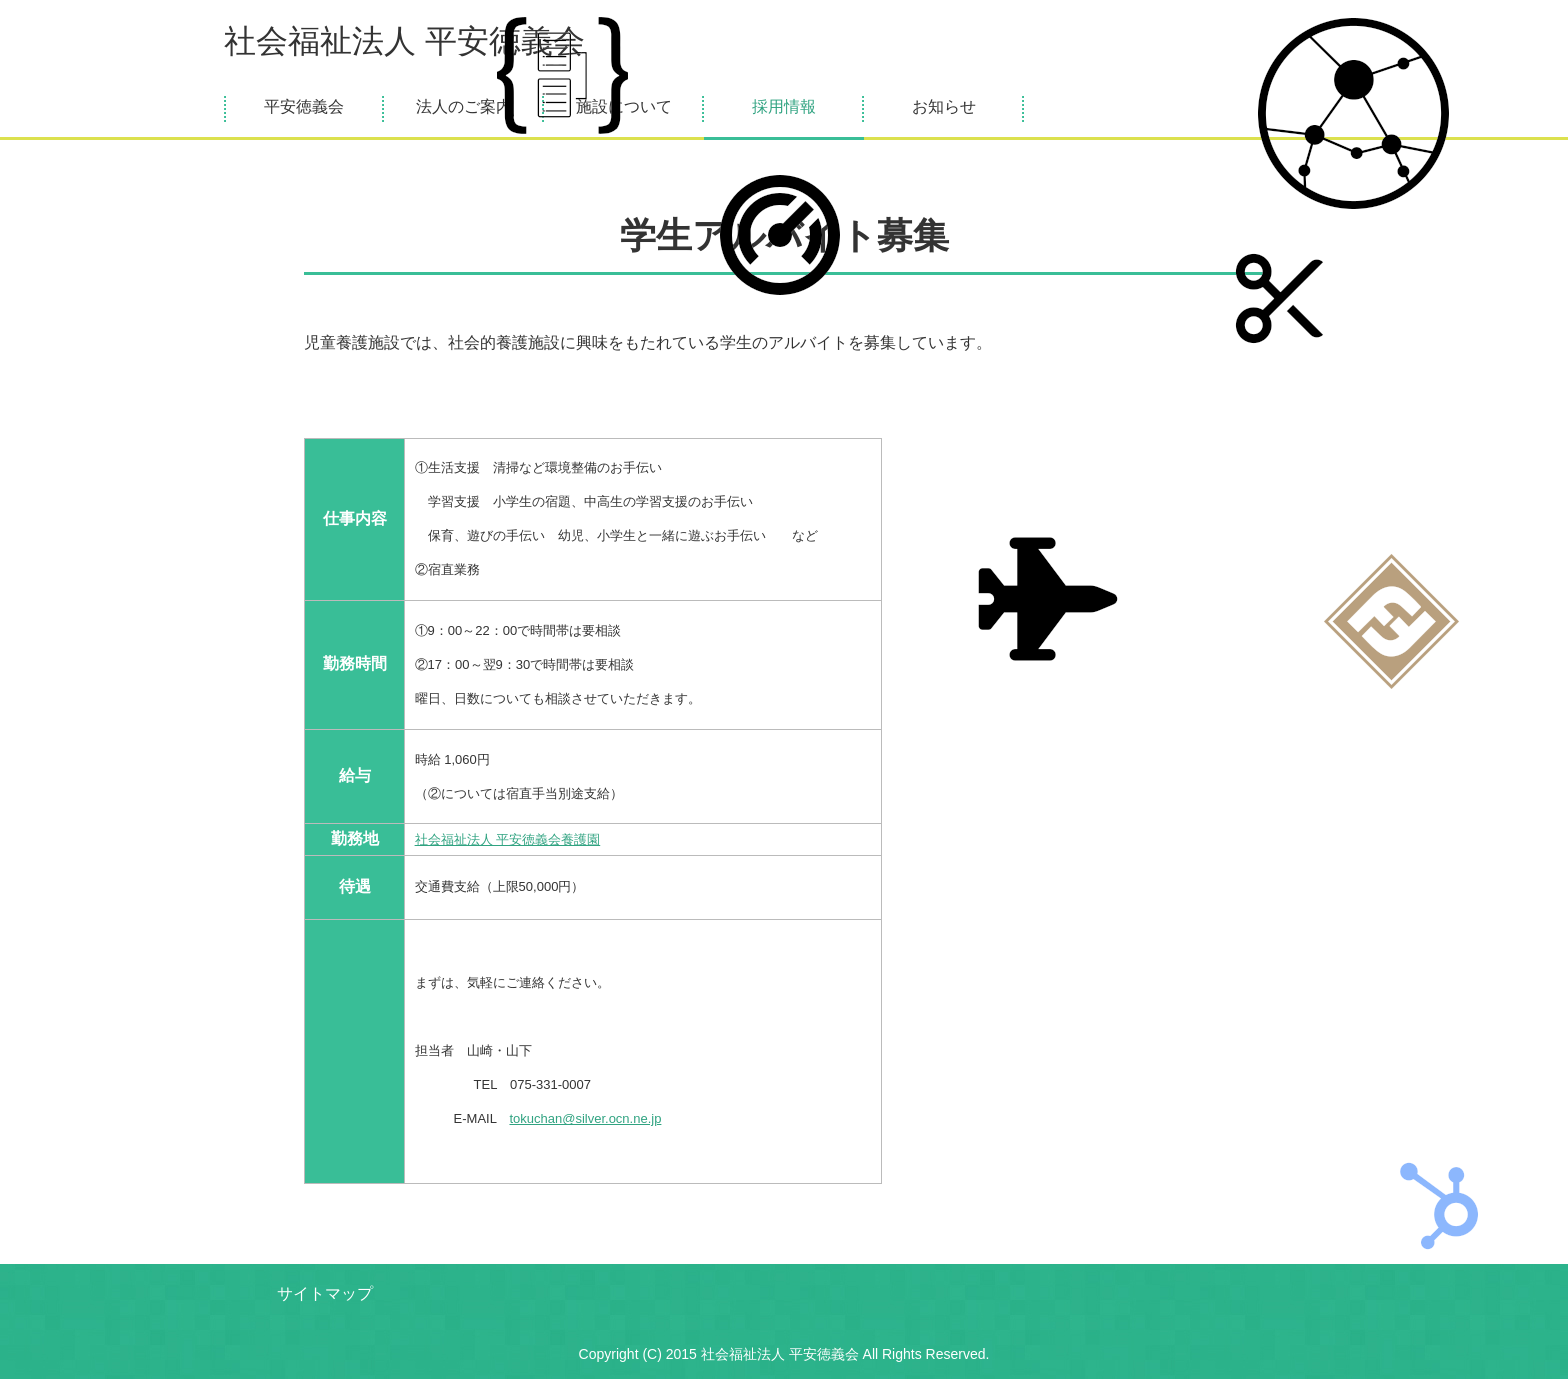  What do you see at coordinates (1280, 298) in the screenshot?
I see `cut selected content` at bounding box center [1280, 298].